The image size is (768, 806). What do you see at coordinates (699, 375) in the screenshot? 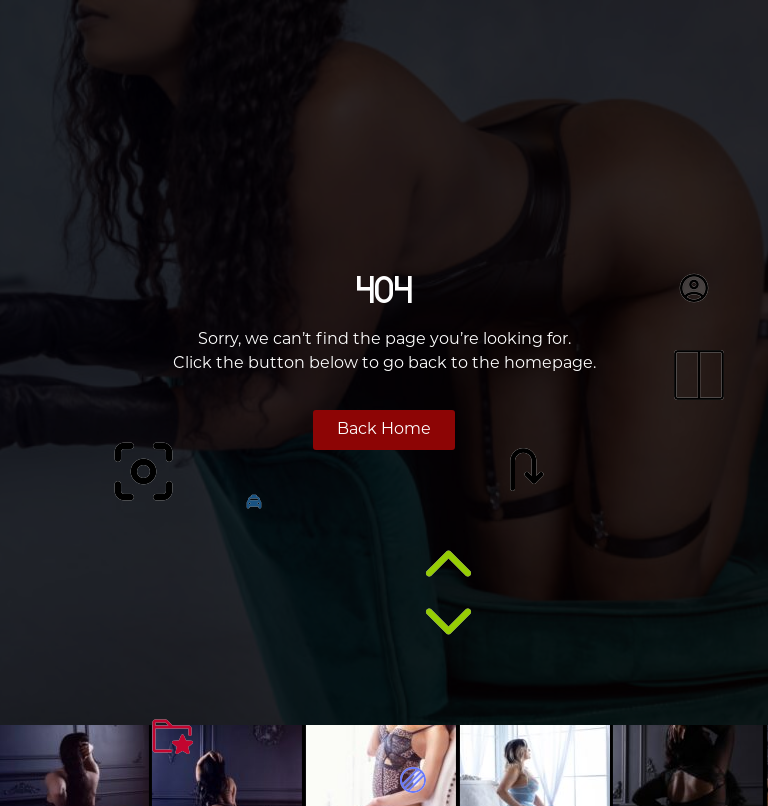
I see `split view horizontally` at bounding box center [699, 375].